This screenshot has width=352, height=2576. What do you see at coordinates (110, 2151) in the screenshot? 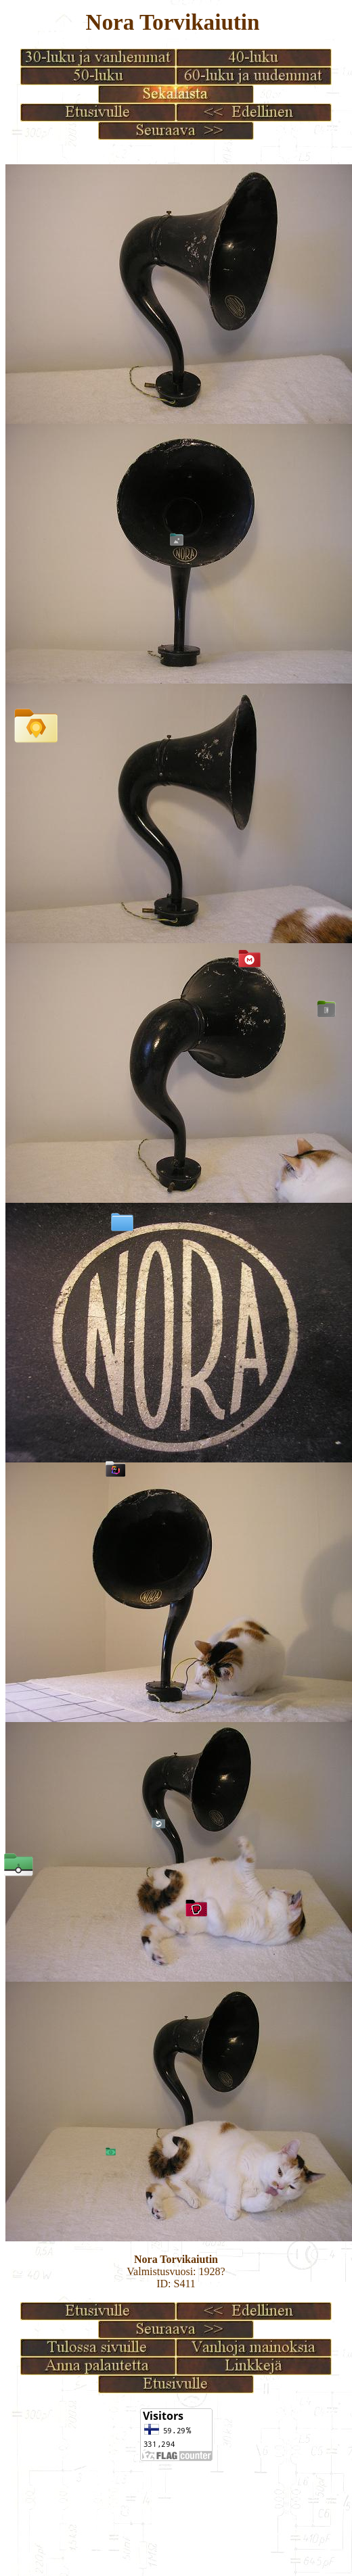
I see `open folder containing financial documents` at bounding box center [110, 2151].